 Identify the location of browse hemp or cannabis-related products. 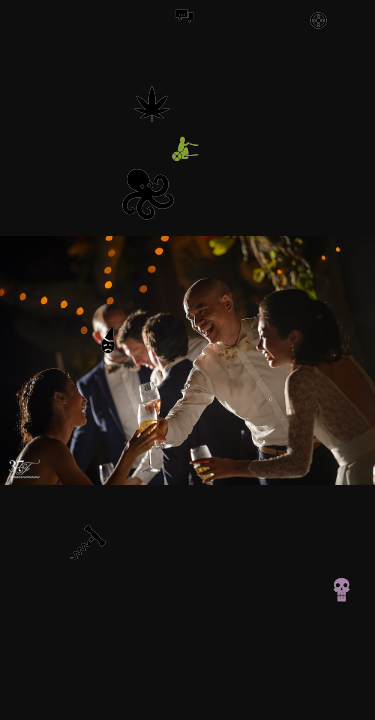
(152, 104).